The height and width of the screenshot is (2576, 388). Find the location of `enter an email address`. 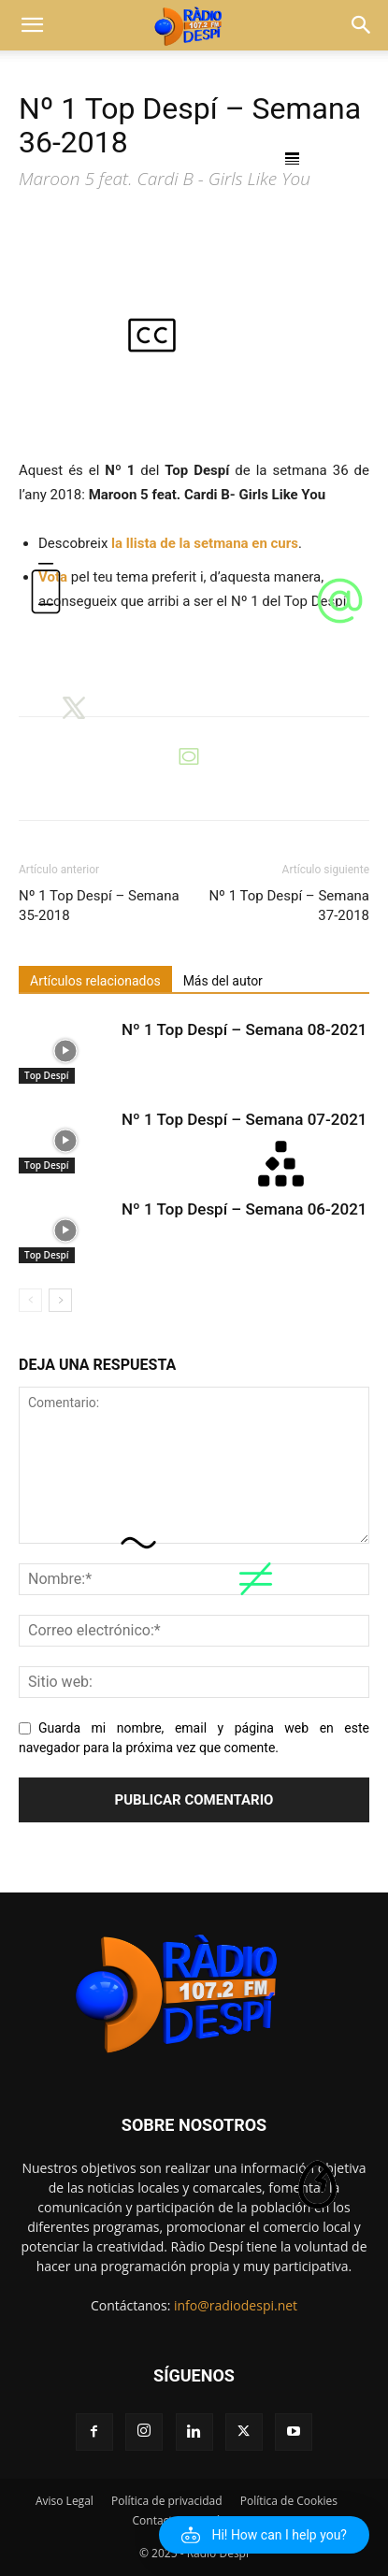

enter an email address is located at coordinates (339, 600).